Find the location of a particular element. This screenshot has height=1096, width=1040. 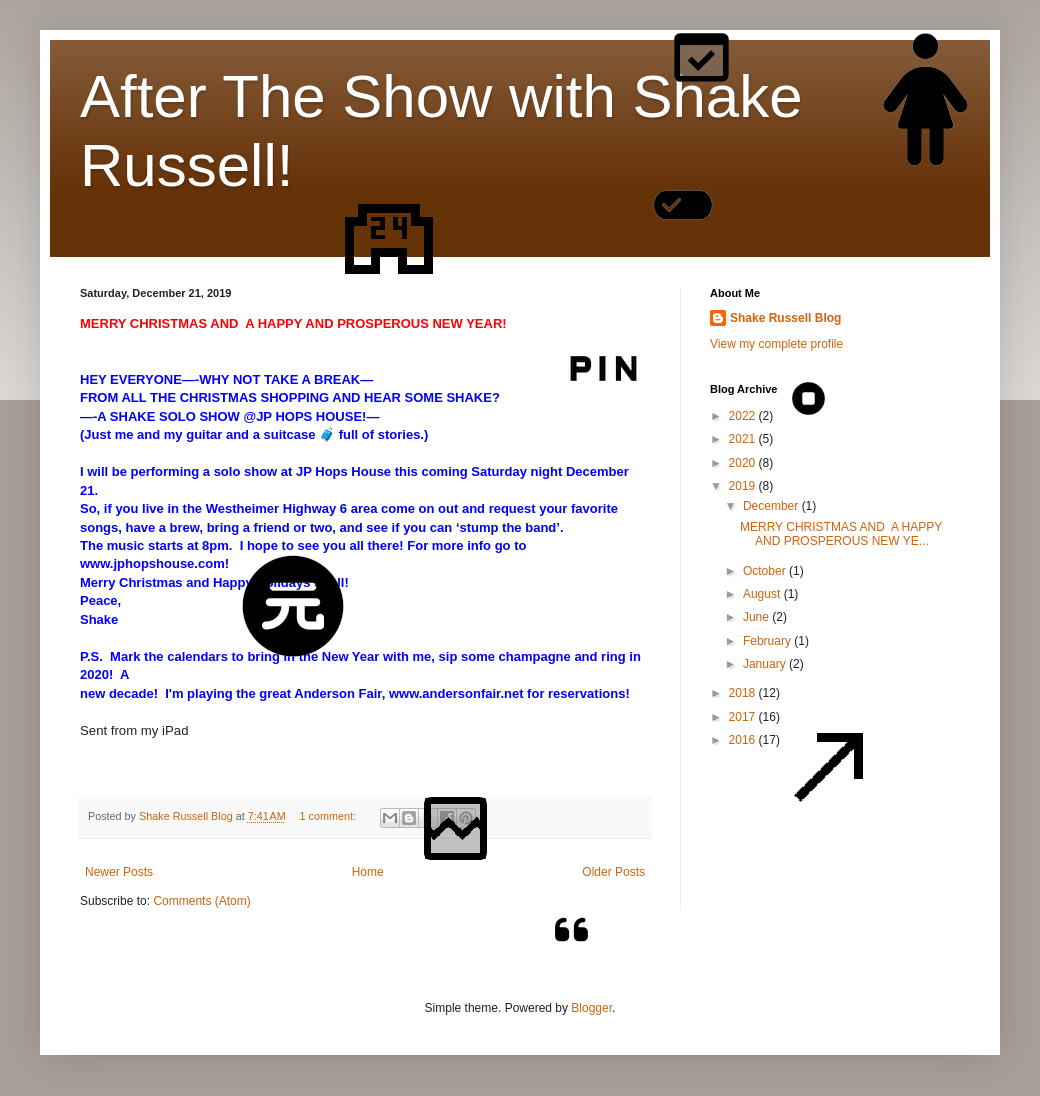

stop media playback is located at coordinates (808, 398).